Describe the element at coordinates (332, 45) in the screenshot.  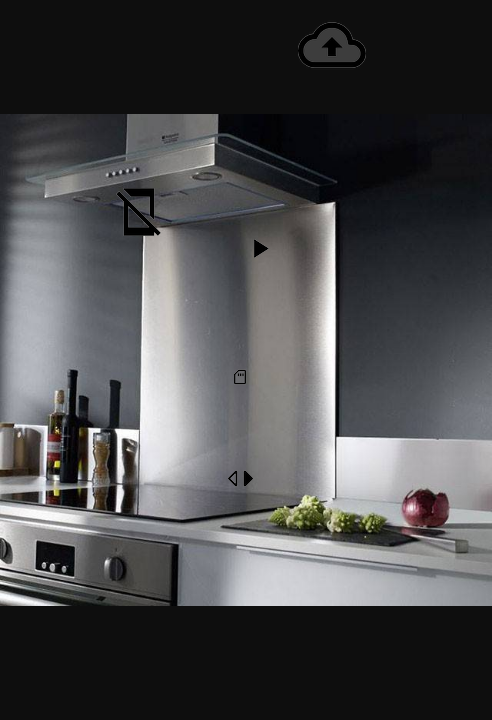
I see `upload file to cloud storage` at that location.